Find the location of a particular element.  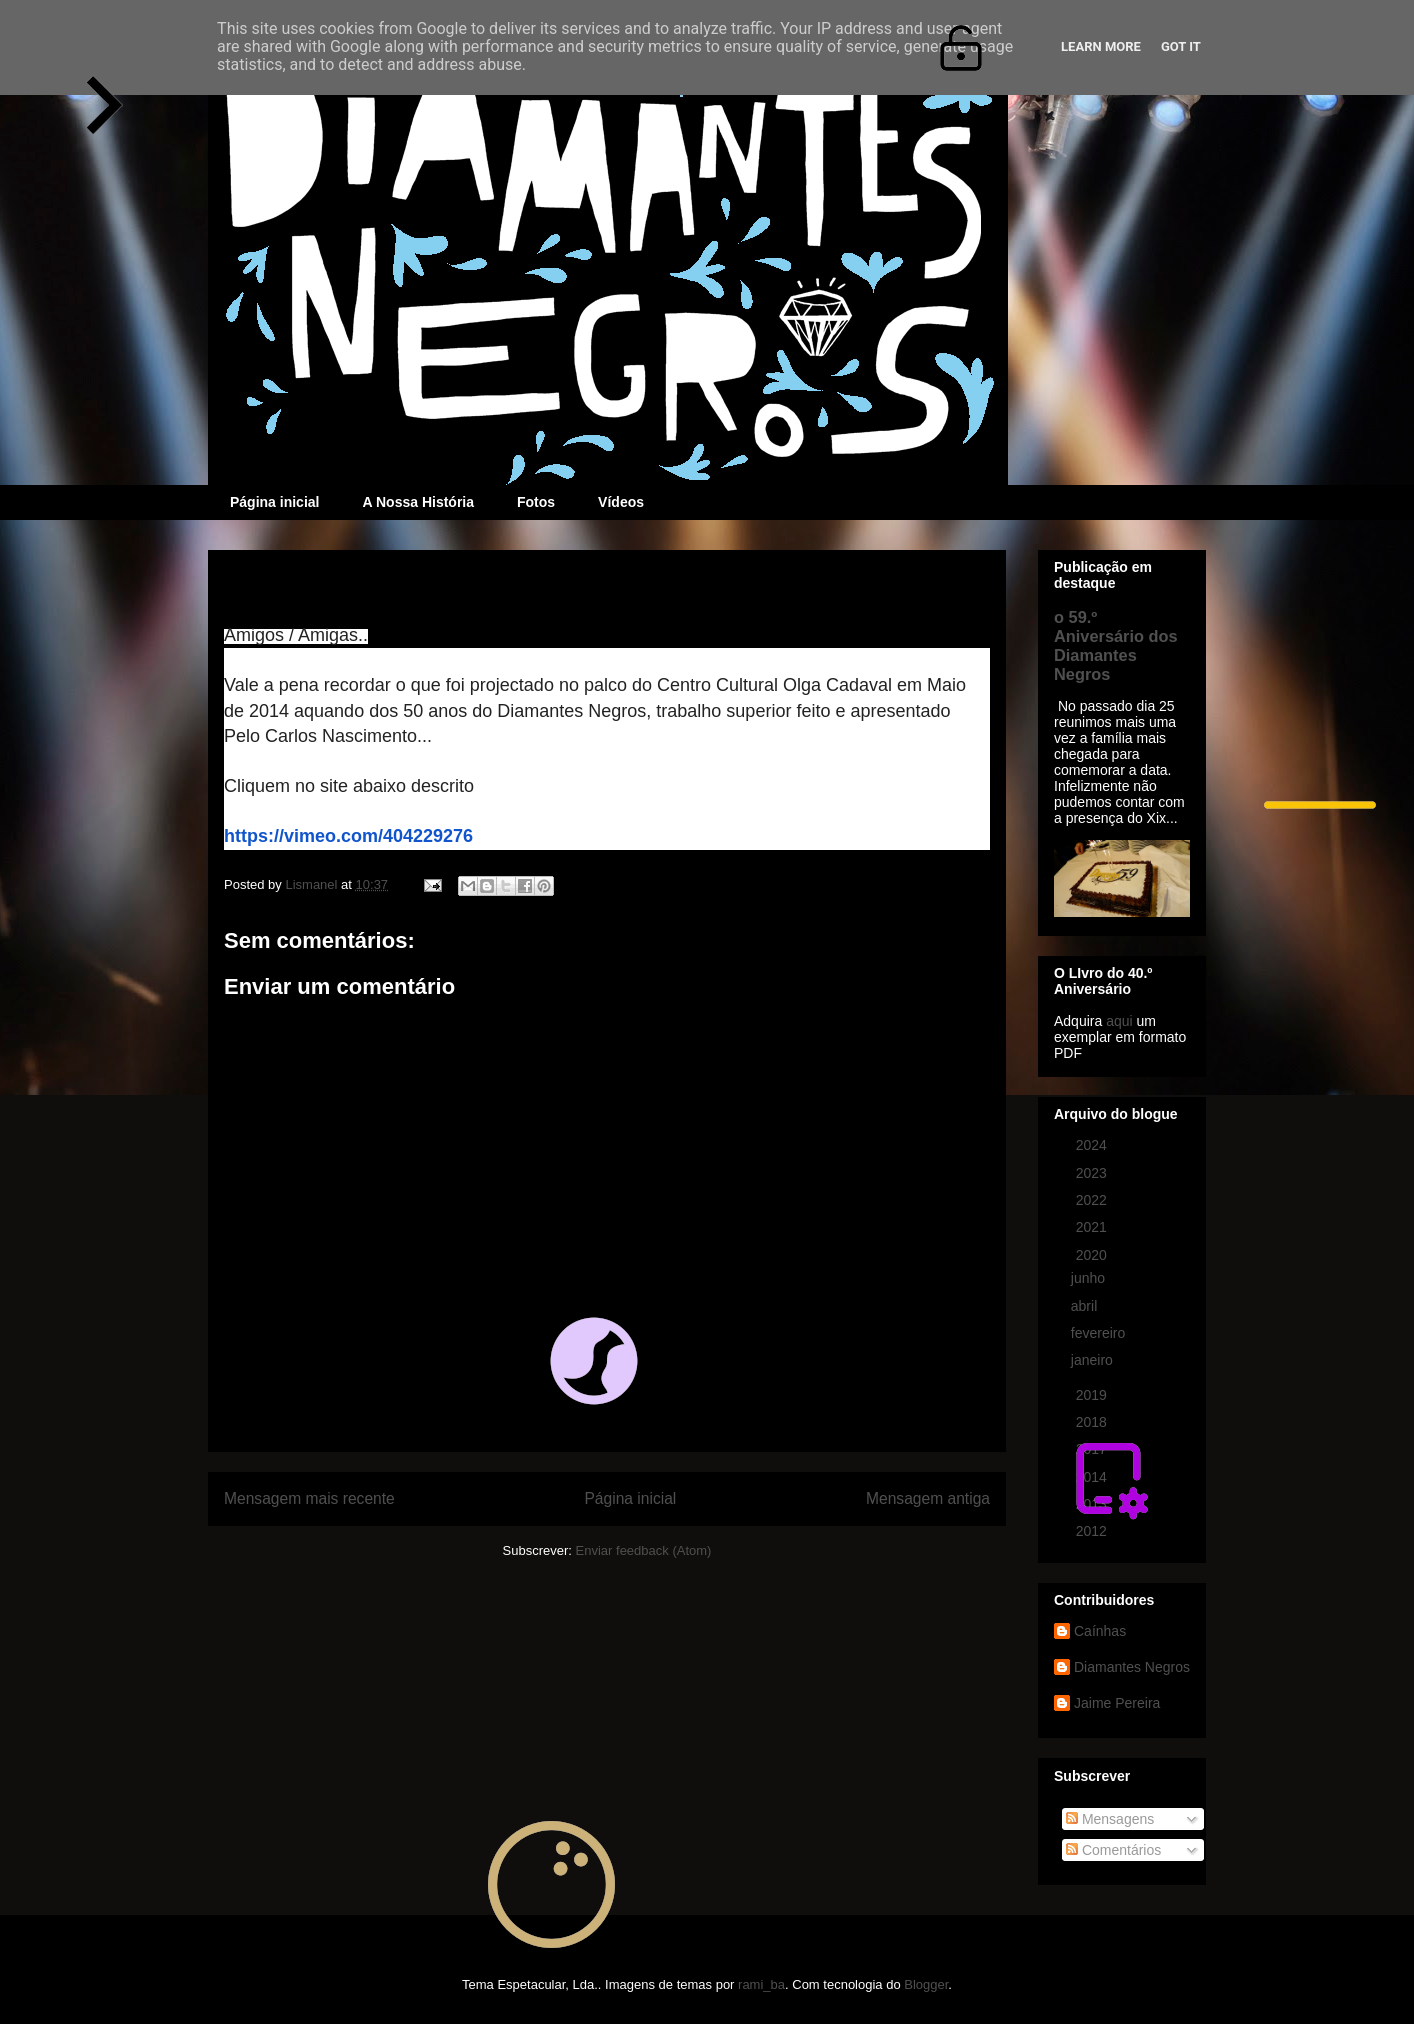

unlock or access secured content is located at coordinates (961, 48).